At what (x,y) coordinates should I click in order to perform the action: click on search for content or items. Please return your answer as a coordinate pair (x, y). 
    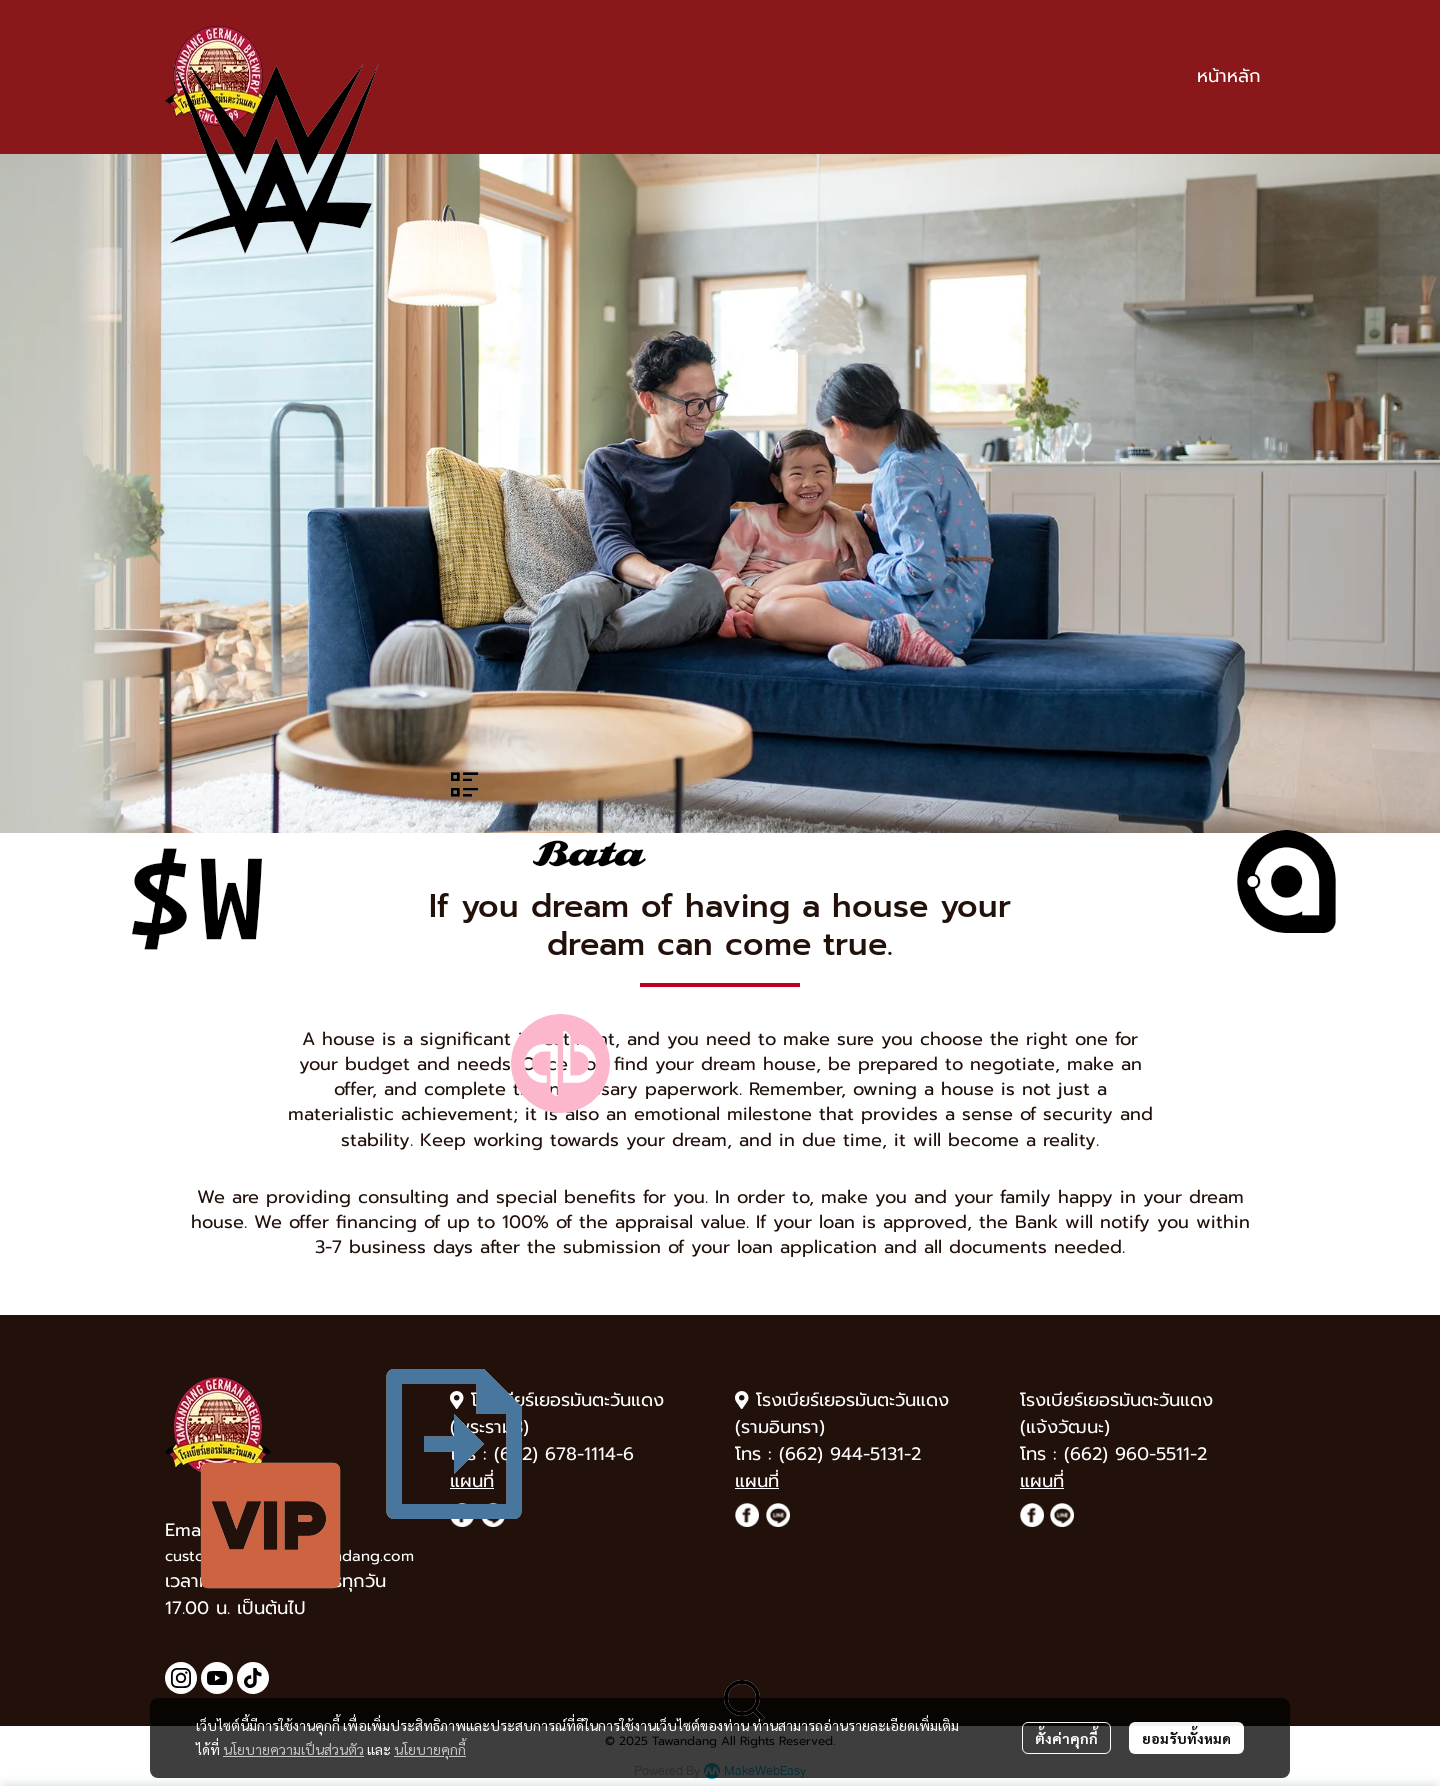
    Looking at the image, I should click on (744, 1700).